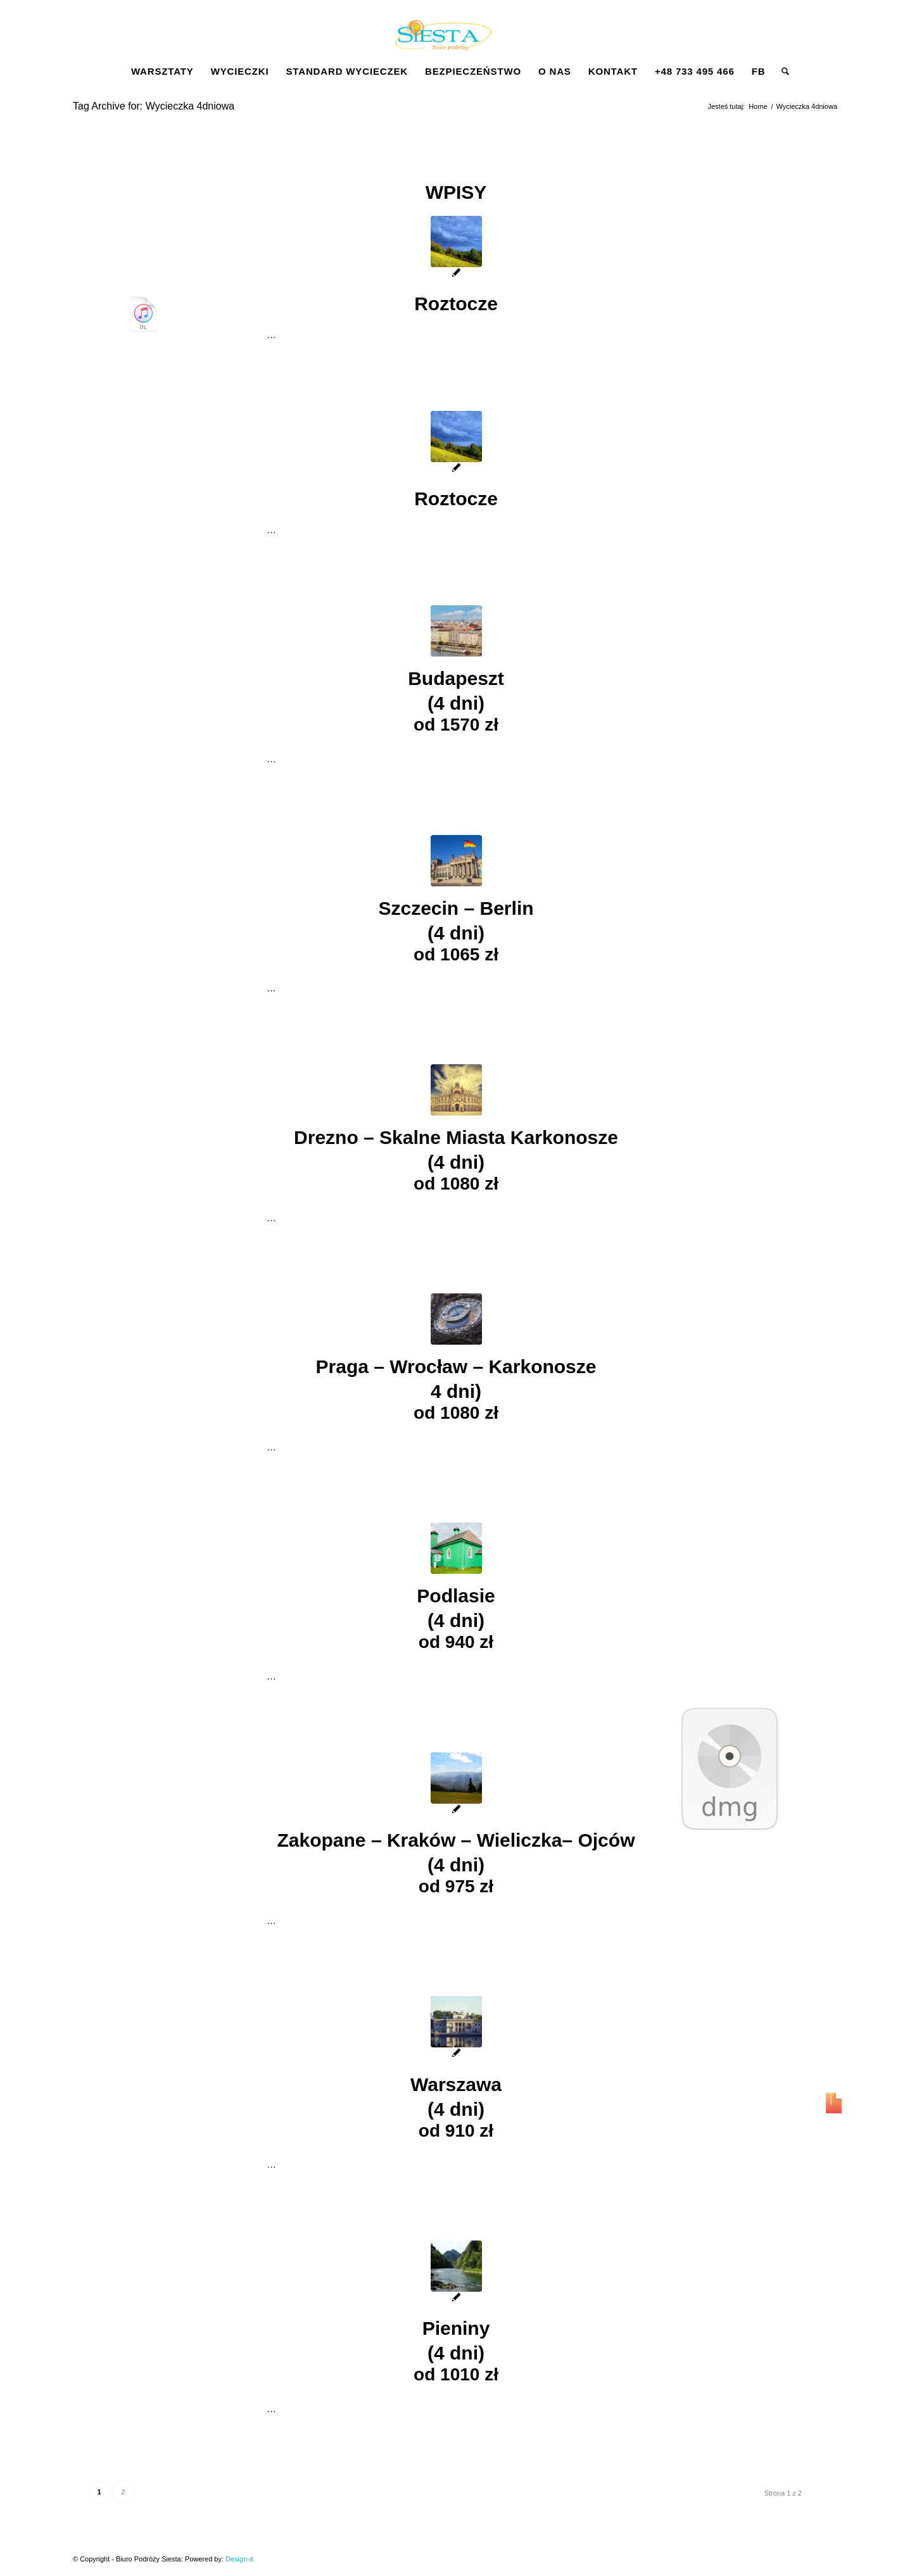  Describe the element at coordinates (143, 315) in the screenshot. I see `iTunes library database file` at that location.